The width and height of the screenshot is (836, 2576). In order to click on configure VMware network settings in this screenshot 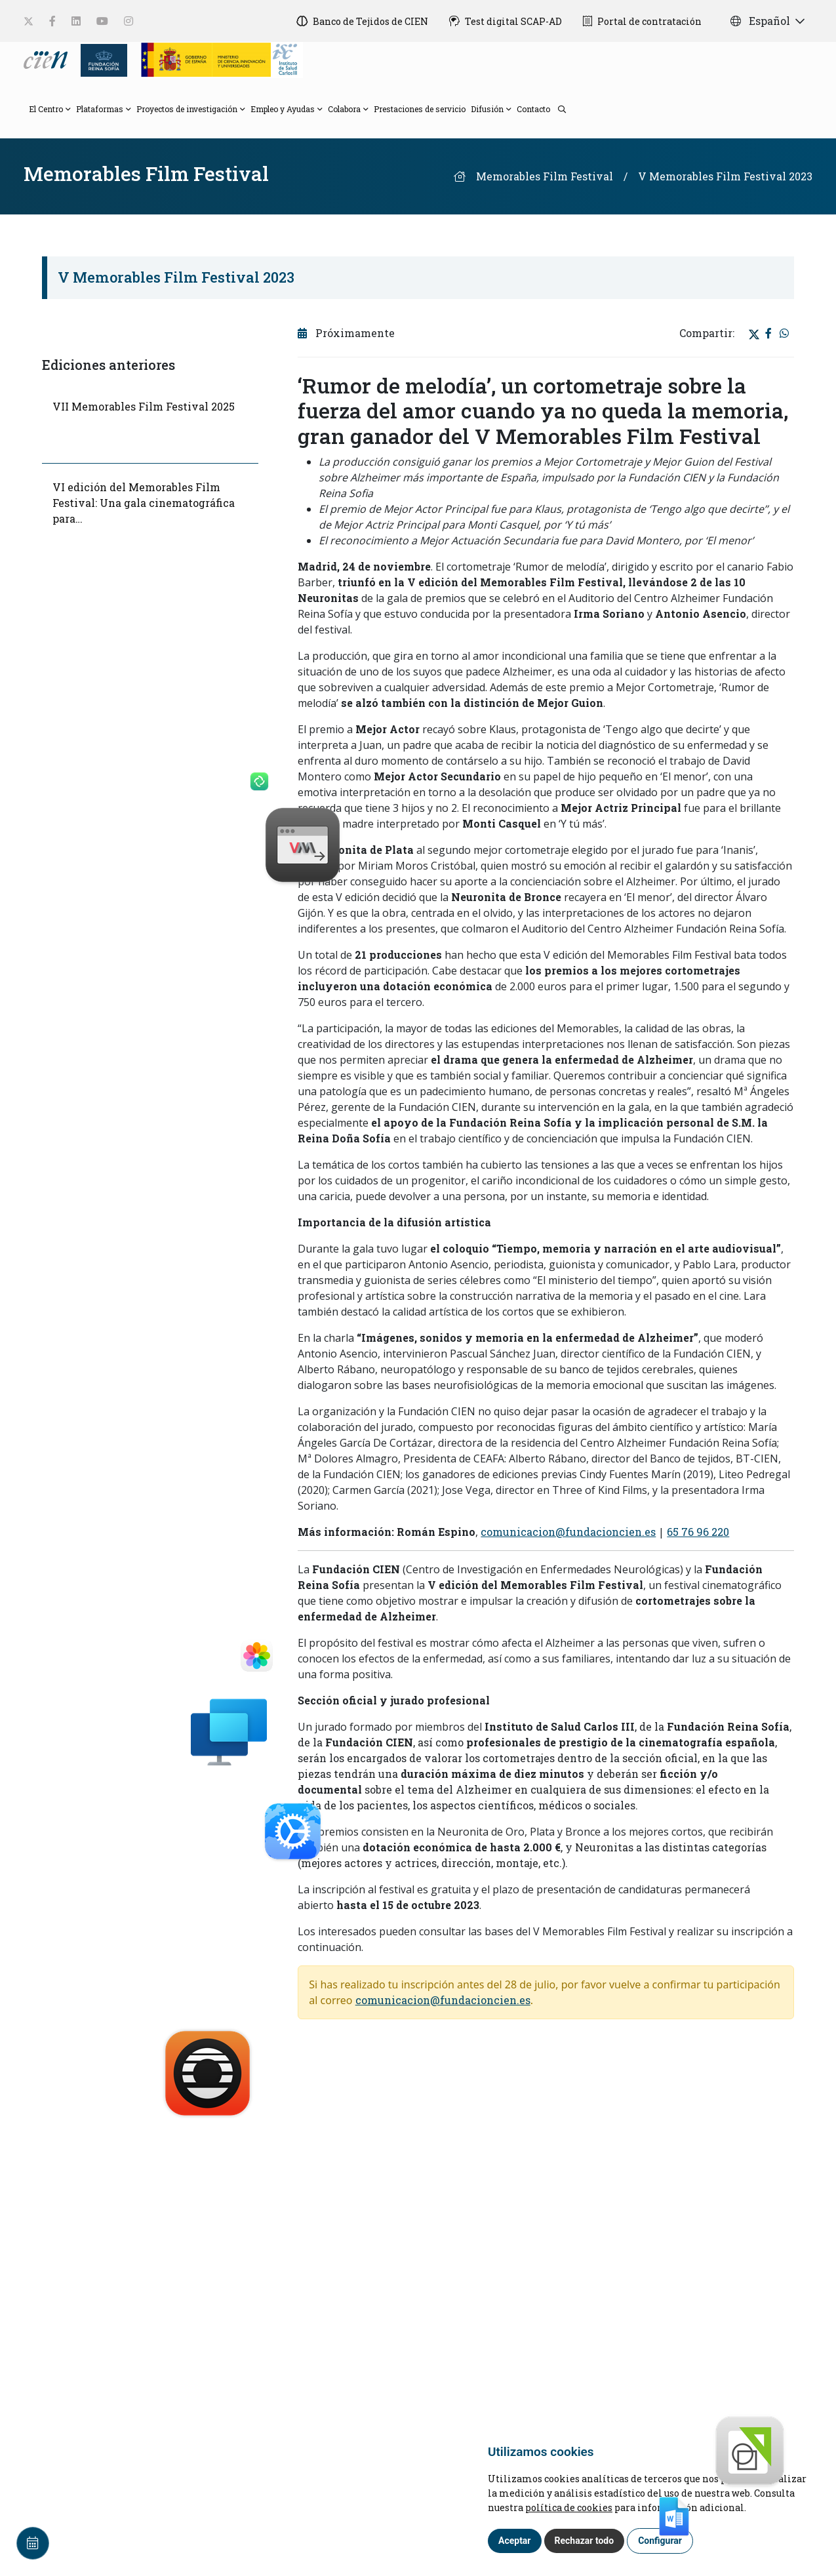, I will do `click(292, 1831)`.